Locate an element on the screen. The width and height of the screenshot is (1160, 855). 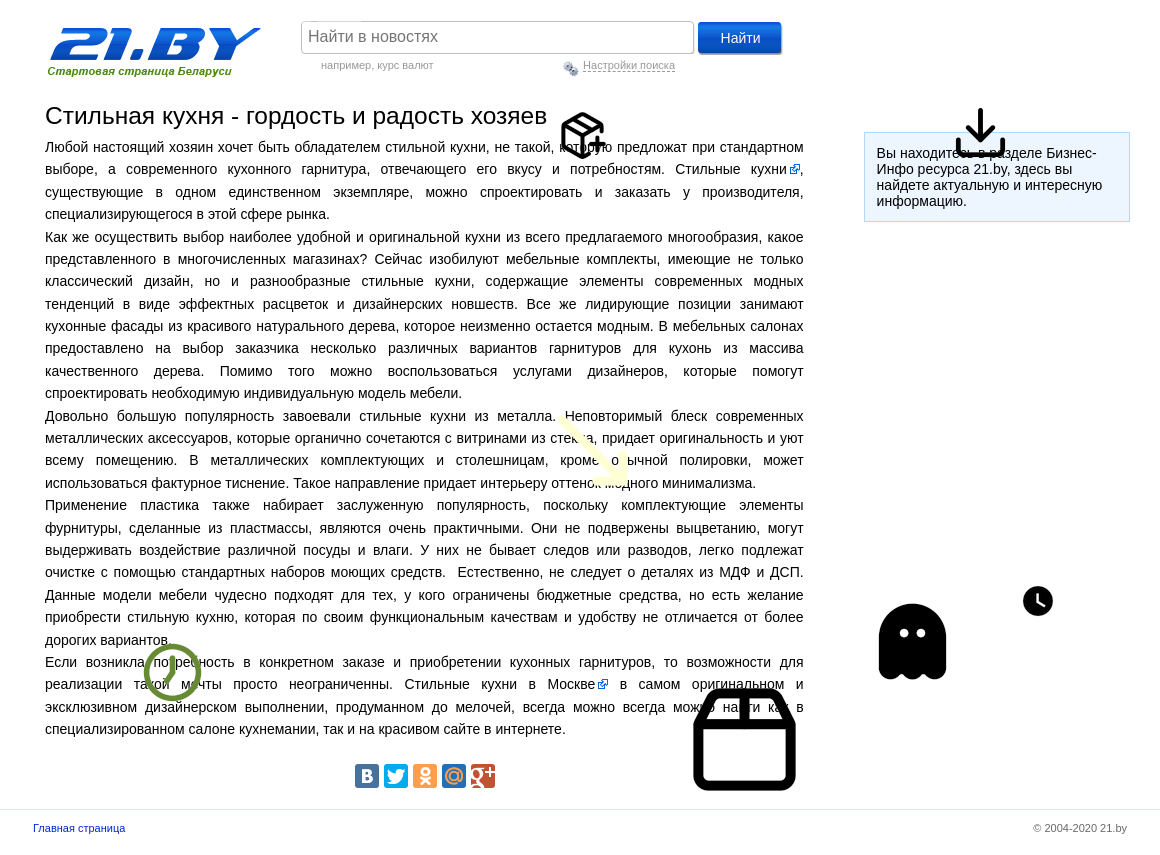
view watch later playlist is located at coordinates (1038, 601).